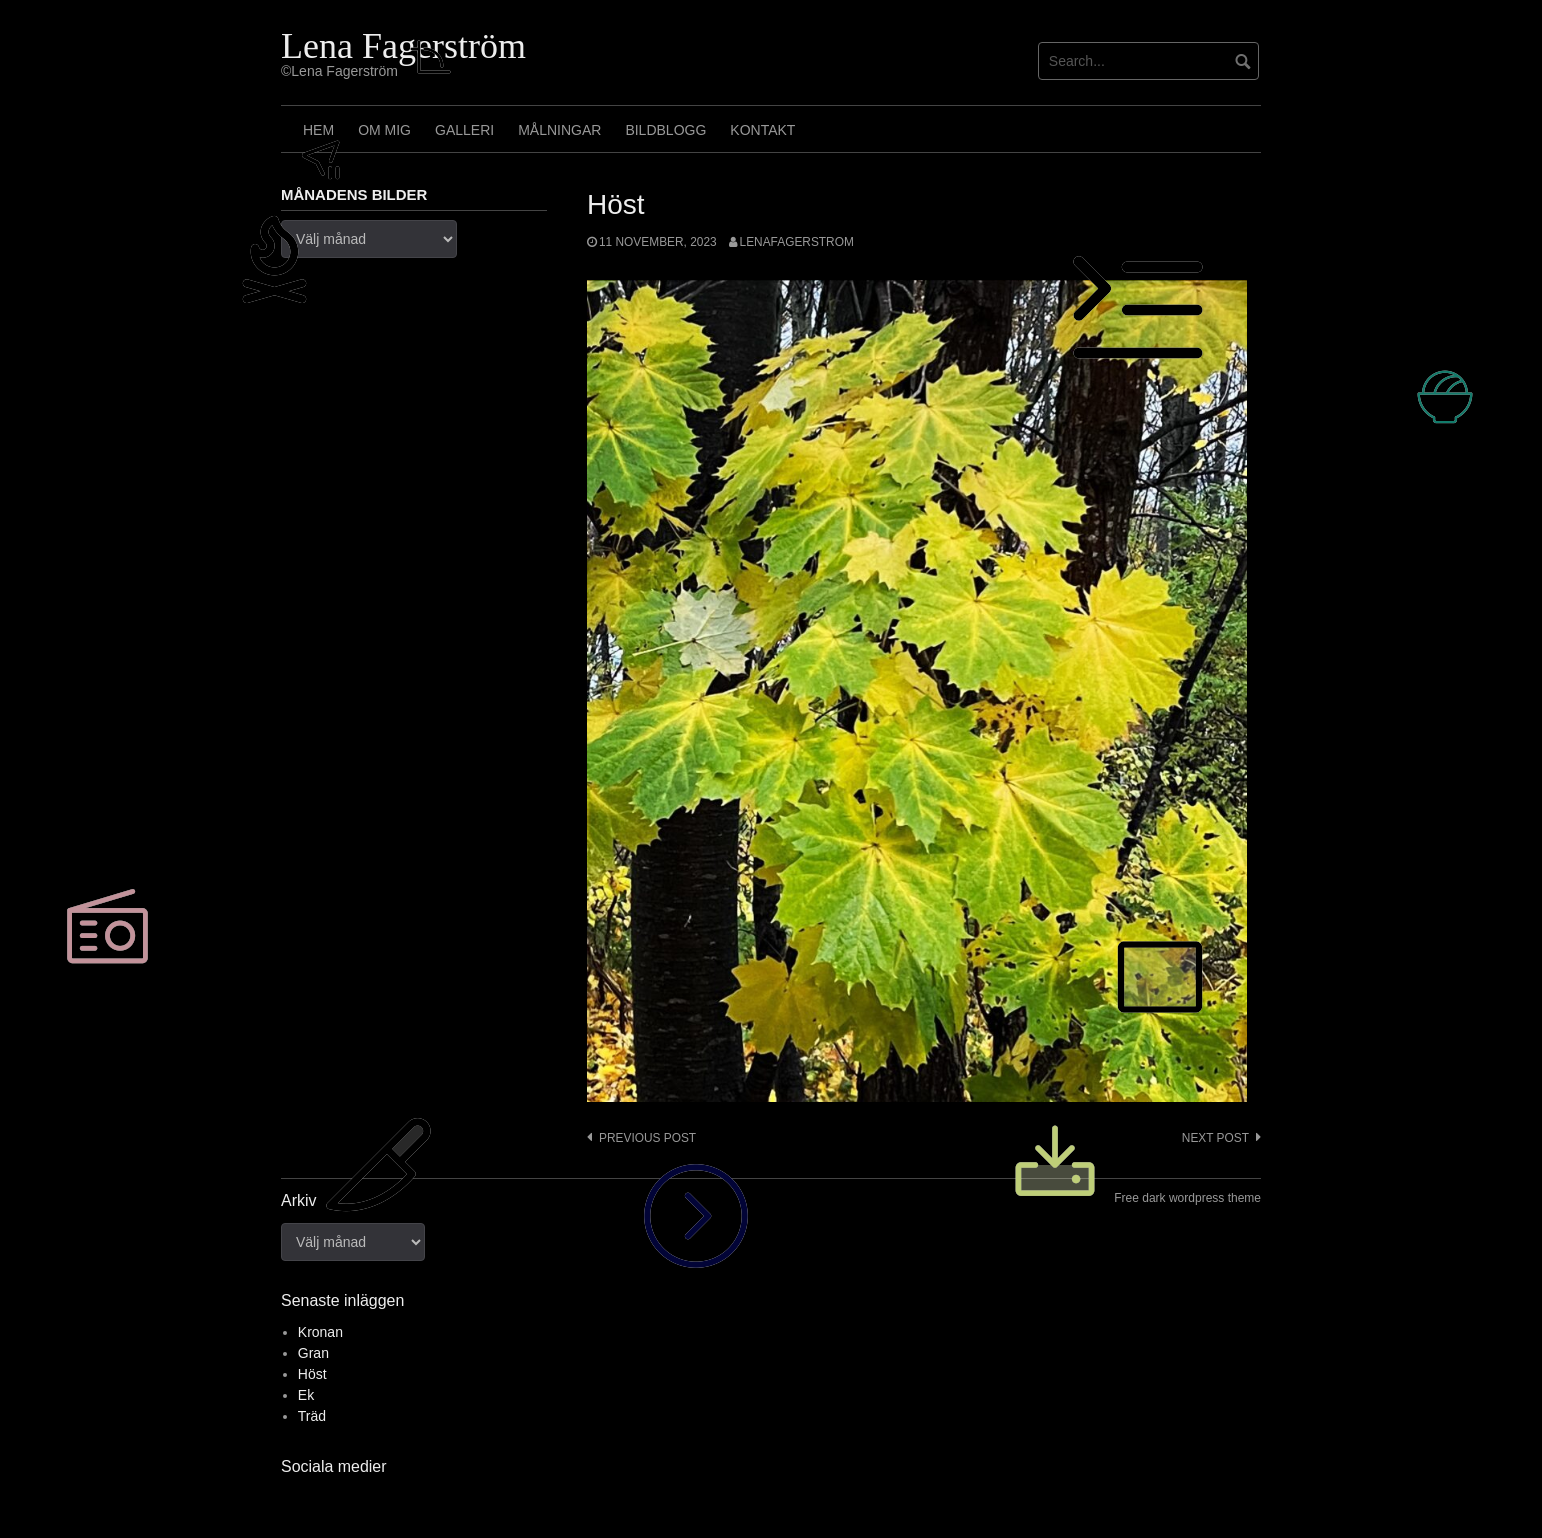 The width and height of the screenshot is (1542, 1538). What do you see at coordinates (1160, 977) in the screenshot?
I see `represents a container or frame element` at bounding box center [1160, 977].